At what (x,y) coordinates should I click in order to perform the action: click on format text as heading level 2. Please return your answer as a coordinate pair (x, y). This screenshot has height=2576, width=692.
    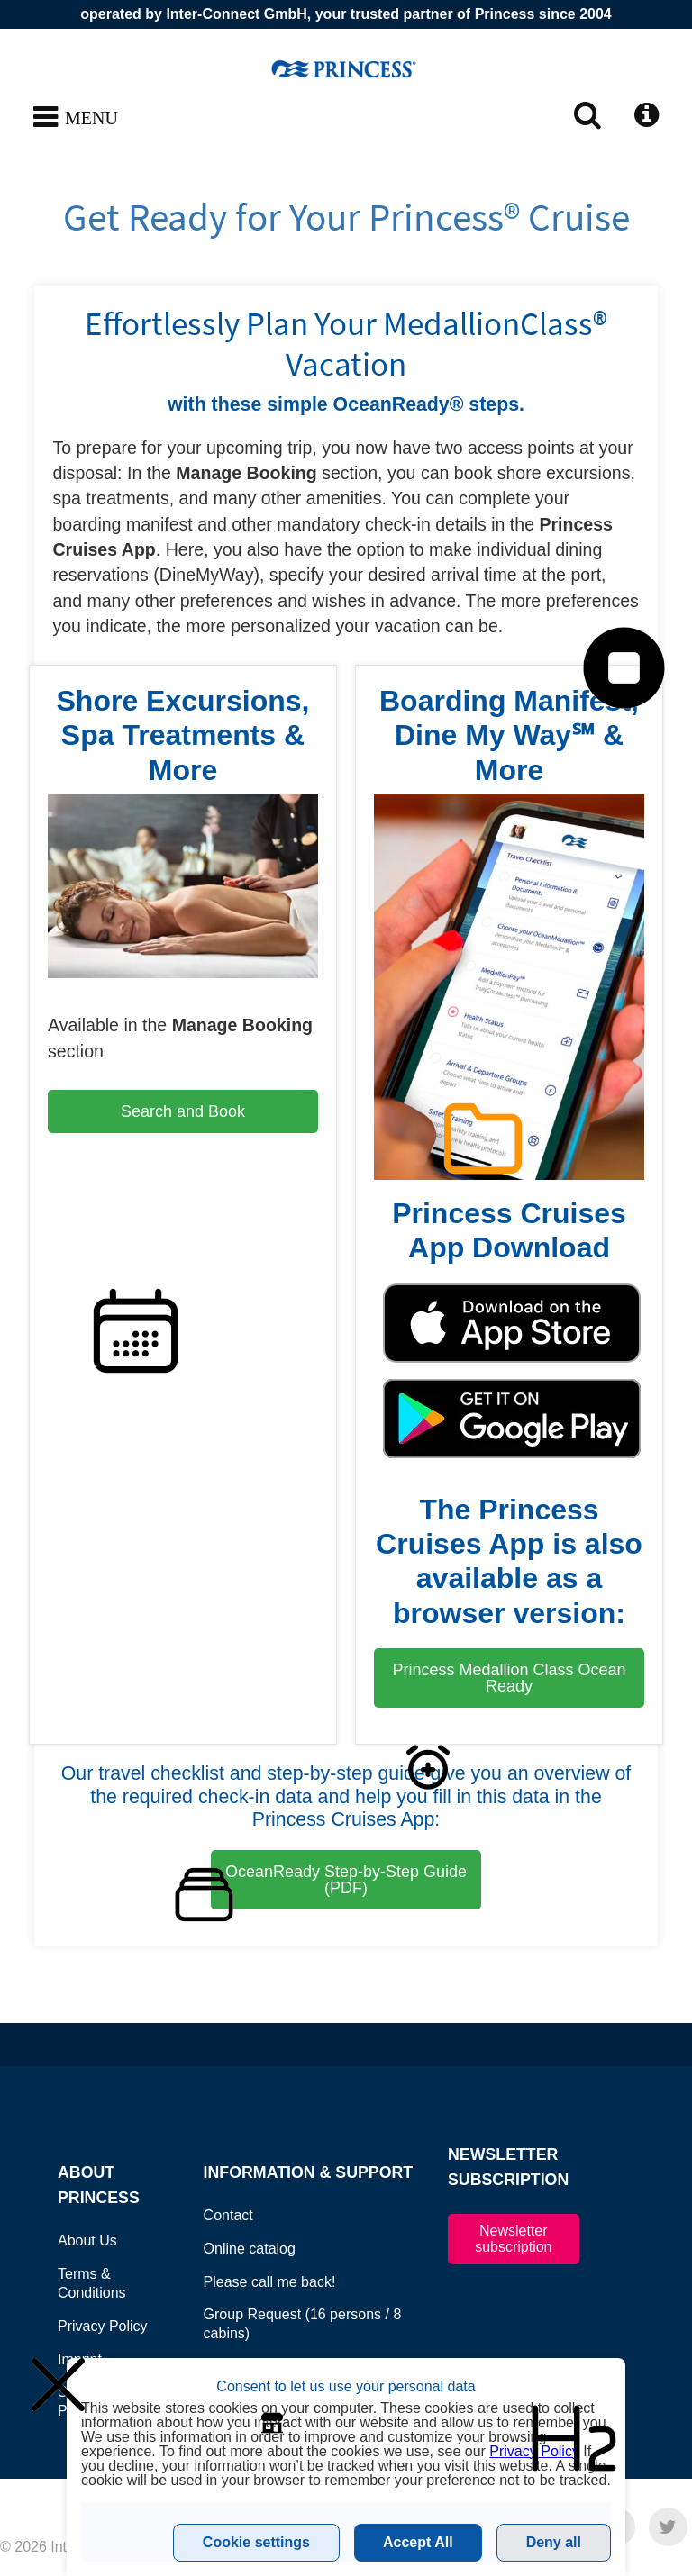
    Looking at the image, I should click on (574, 2438).